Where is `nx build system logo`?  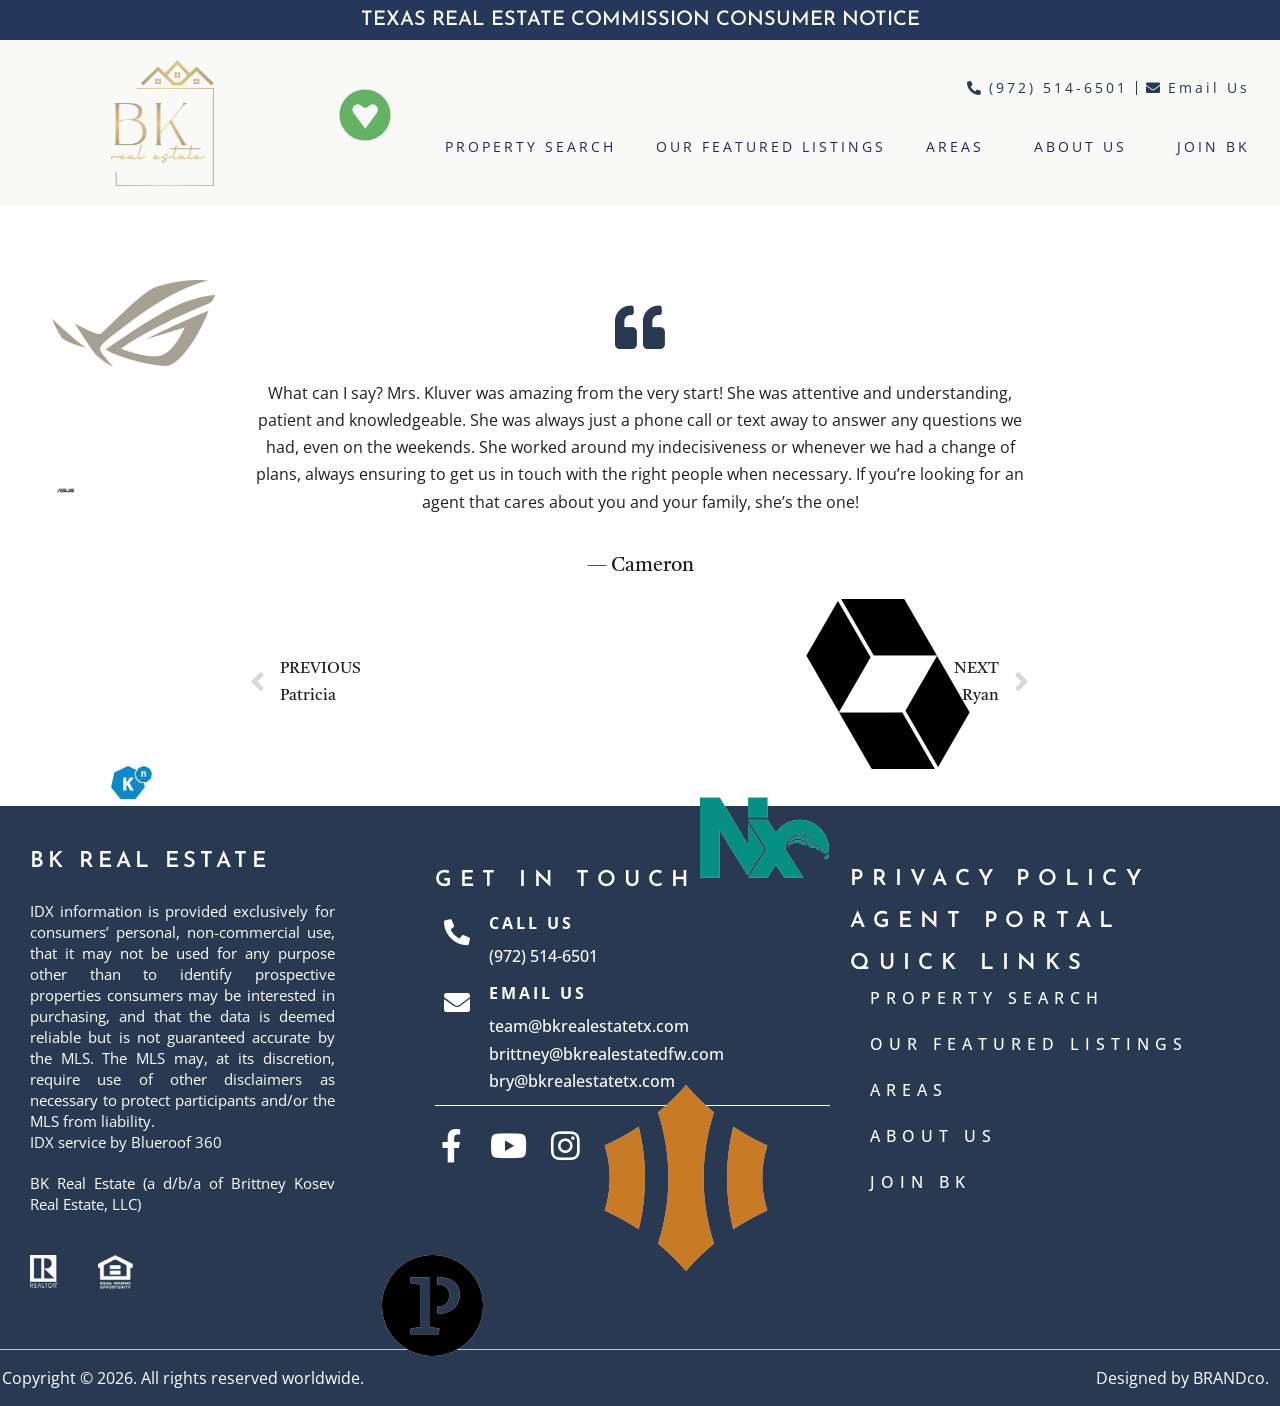 nx build system logo is located at coordinates (764, 837).